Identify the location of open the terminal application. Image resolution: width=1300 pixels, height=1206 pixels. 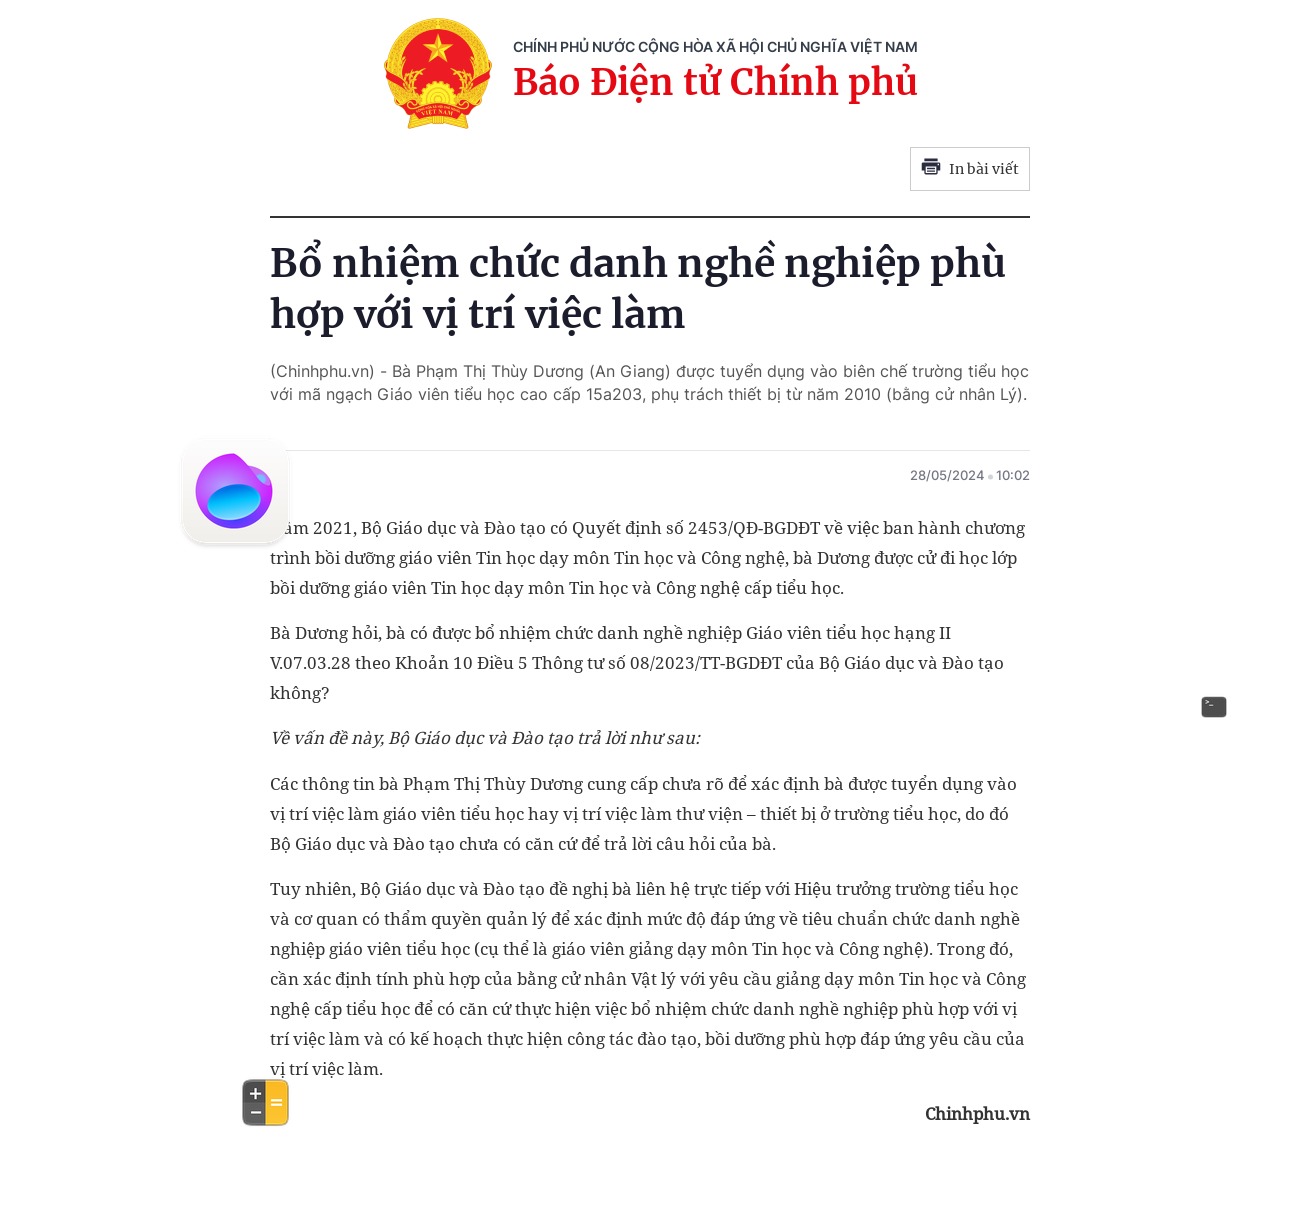
(1214, 707).